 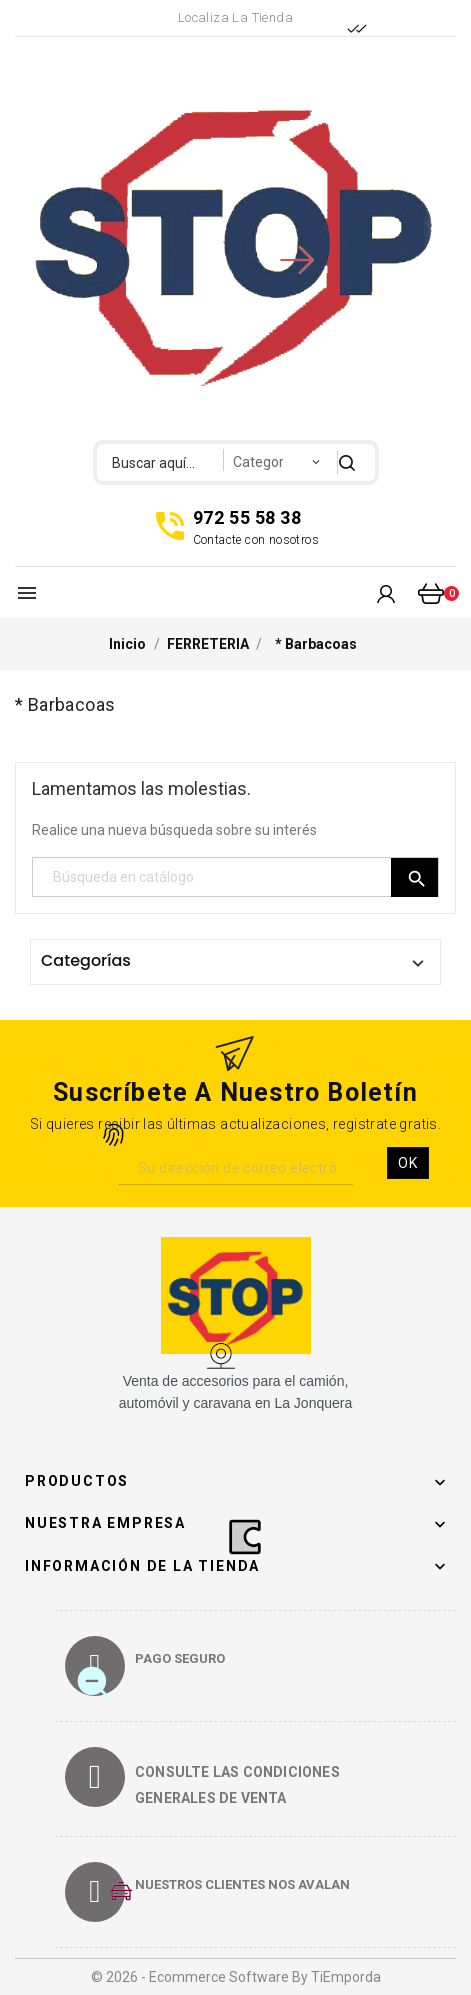 What do you see at coordinates (221, 1357) in the screenshot?
I see `enable webcam or video camera` at bounding box center [221, 1357].